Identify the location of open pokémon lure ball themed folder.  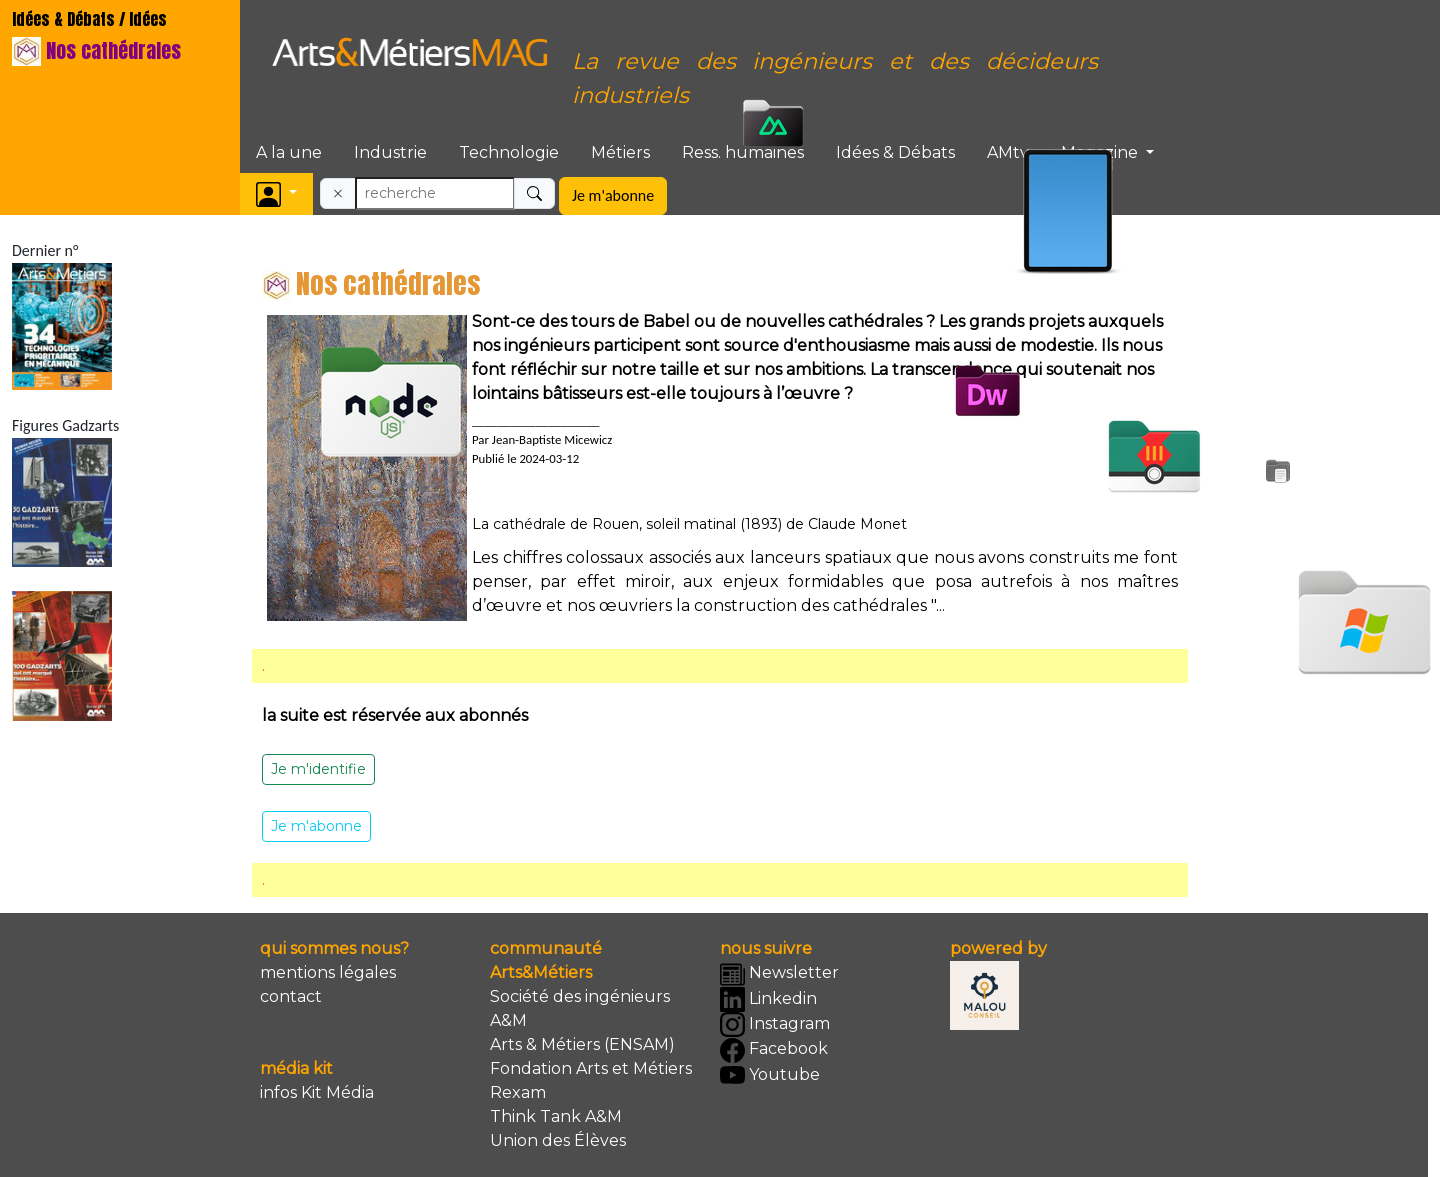
(1154, 459).